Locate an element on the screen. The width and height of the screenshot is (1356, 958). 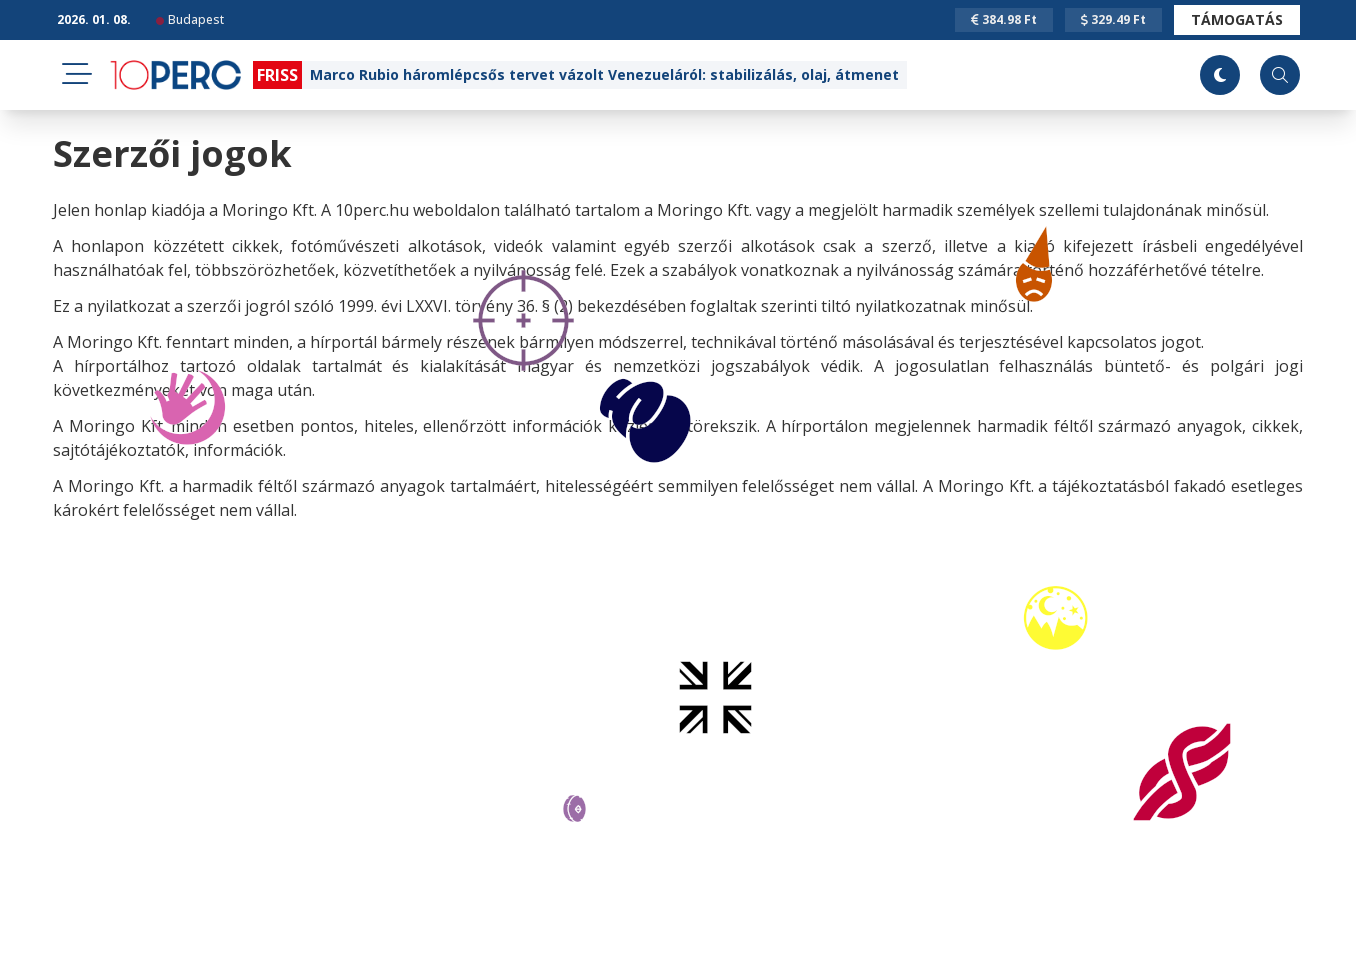
toggle night mode or dark theme is located at coordinates (1056, 618).